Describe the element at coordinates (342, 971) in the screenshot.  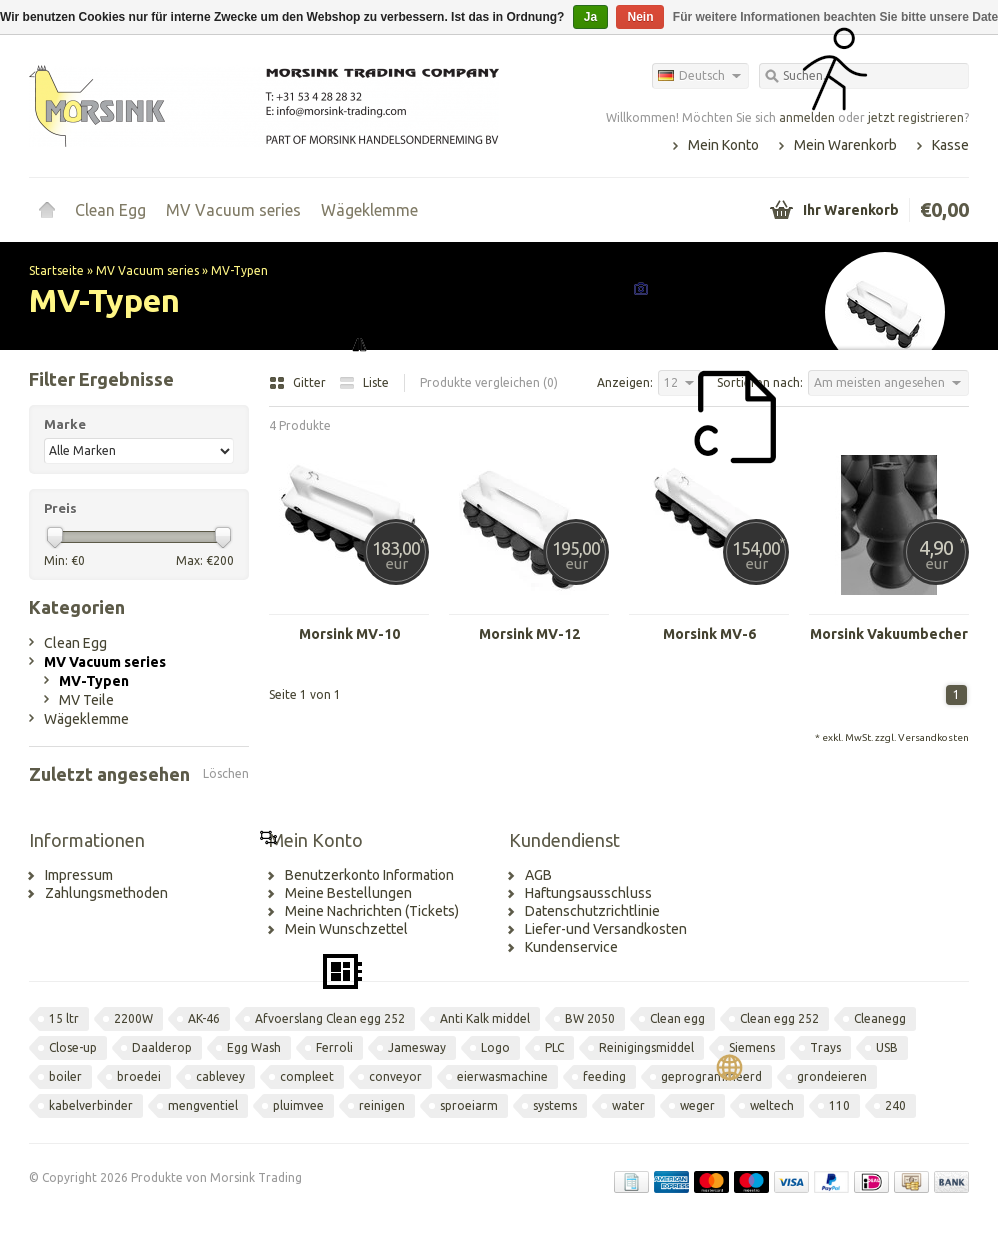
I see `access developer or hardware settings` at that location.